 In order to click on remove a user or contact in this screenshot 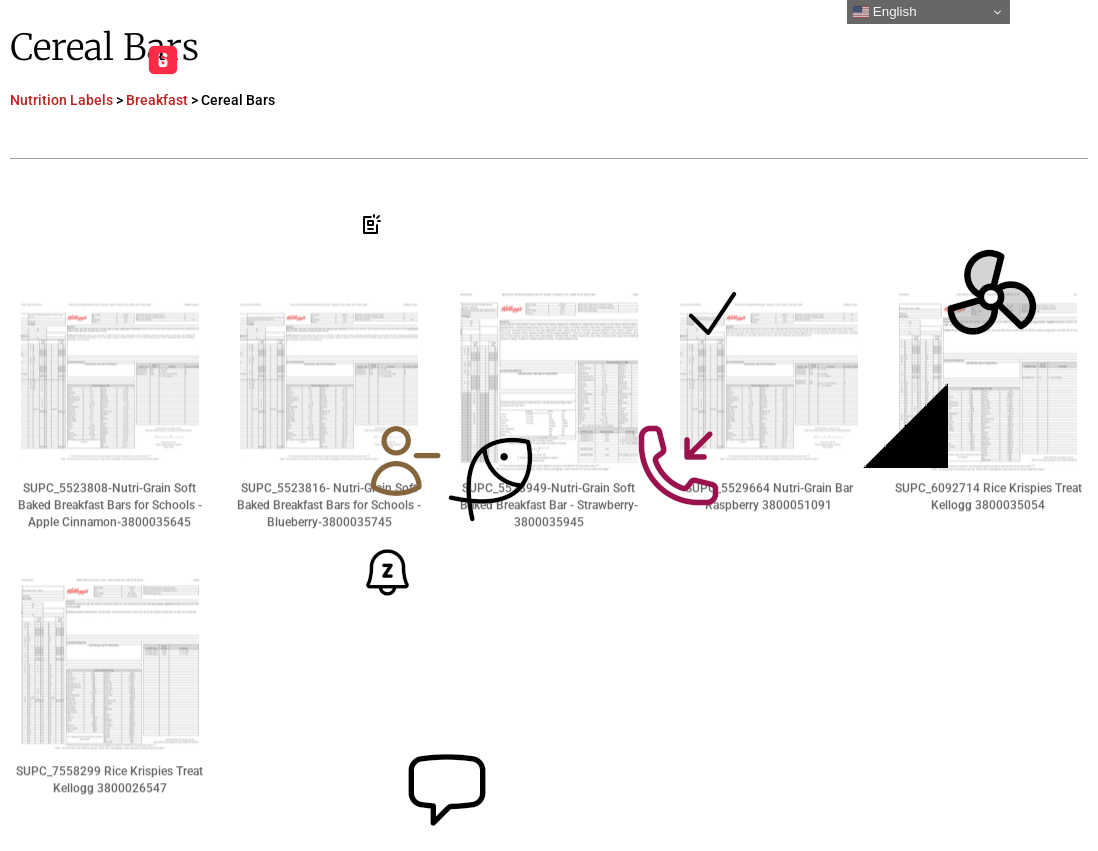, I will do `click(402, 461)`.